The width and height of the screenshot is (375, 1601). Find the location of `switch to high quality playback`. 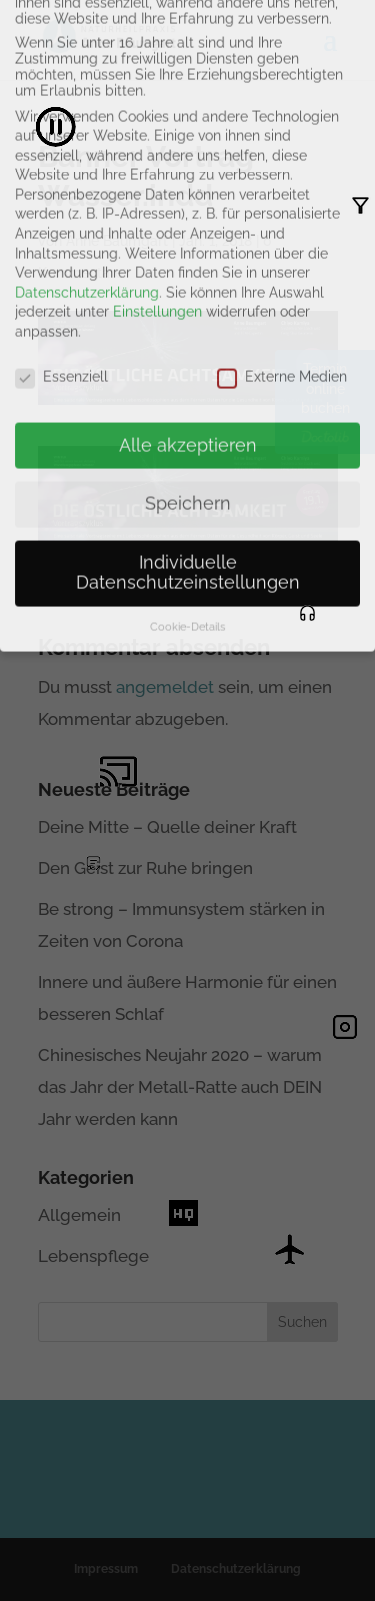

switch to high quality playback is located at coordinates (183, 1213).